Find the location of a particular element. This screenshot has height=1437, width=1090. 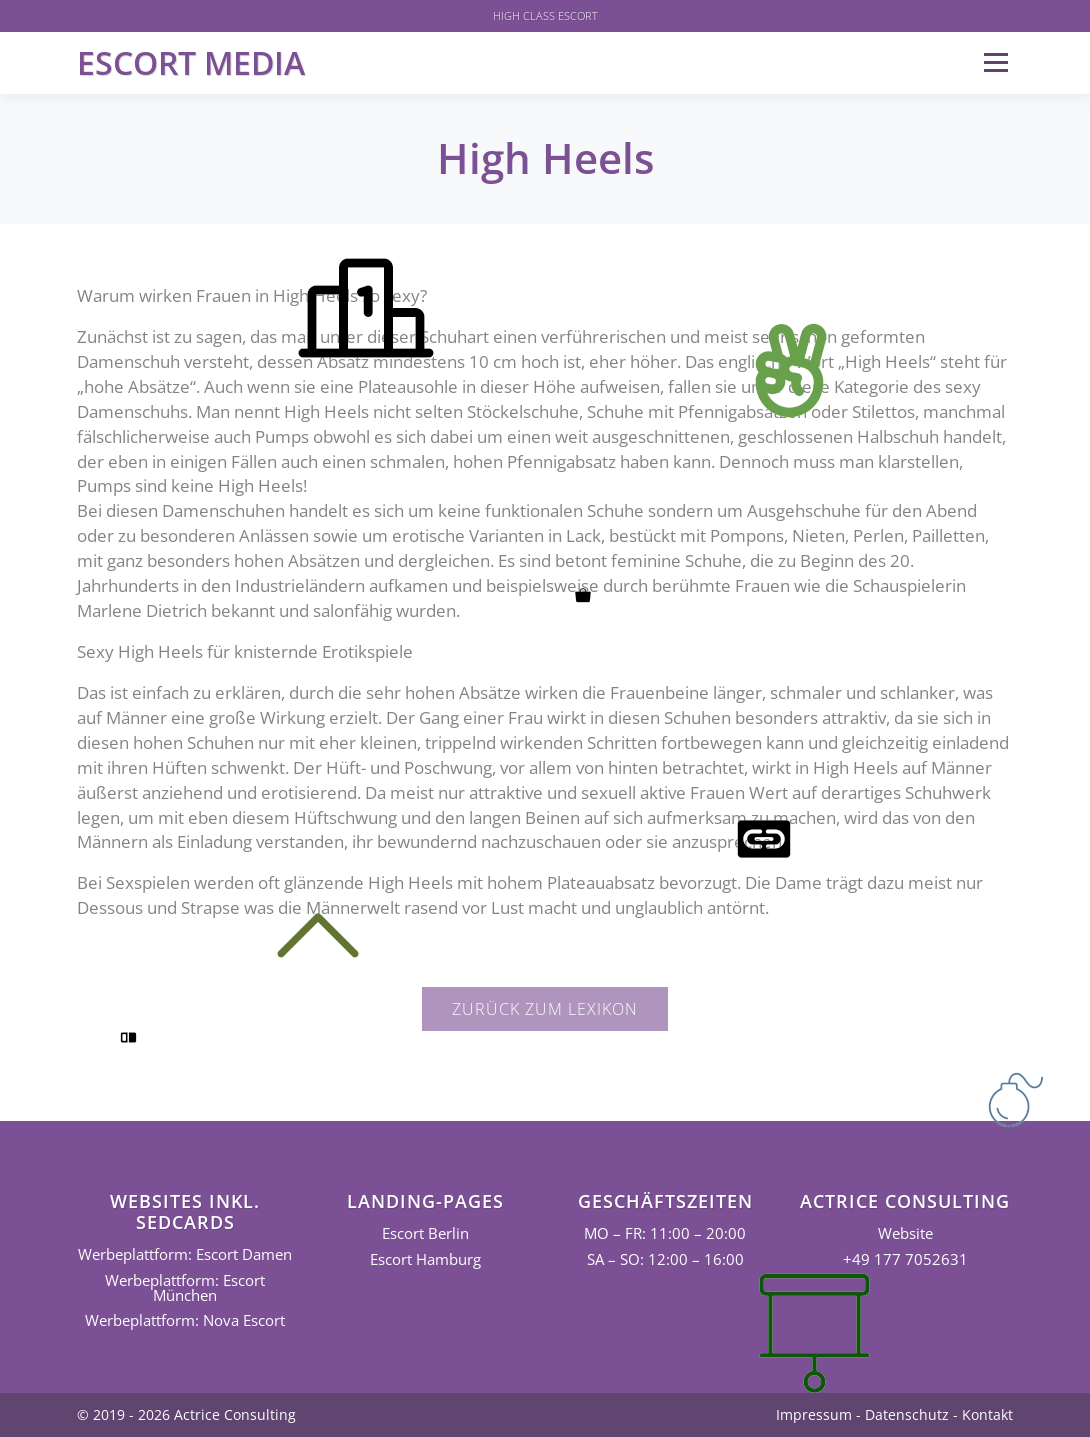

access sleep or bedding settings is located at coordinates (128, 1037).